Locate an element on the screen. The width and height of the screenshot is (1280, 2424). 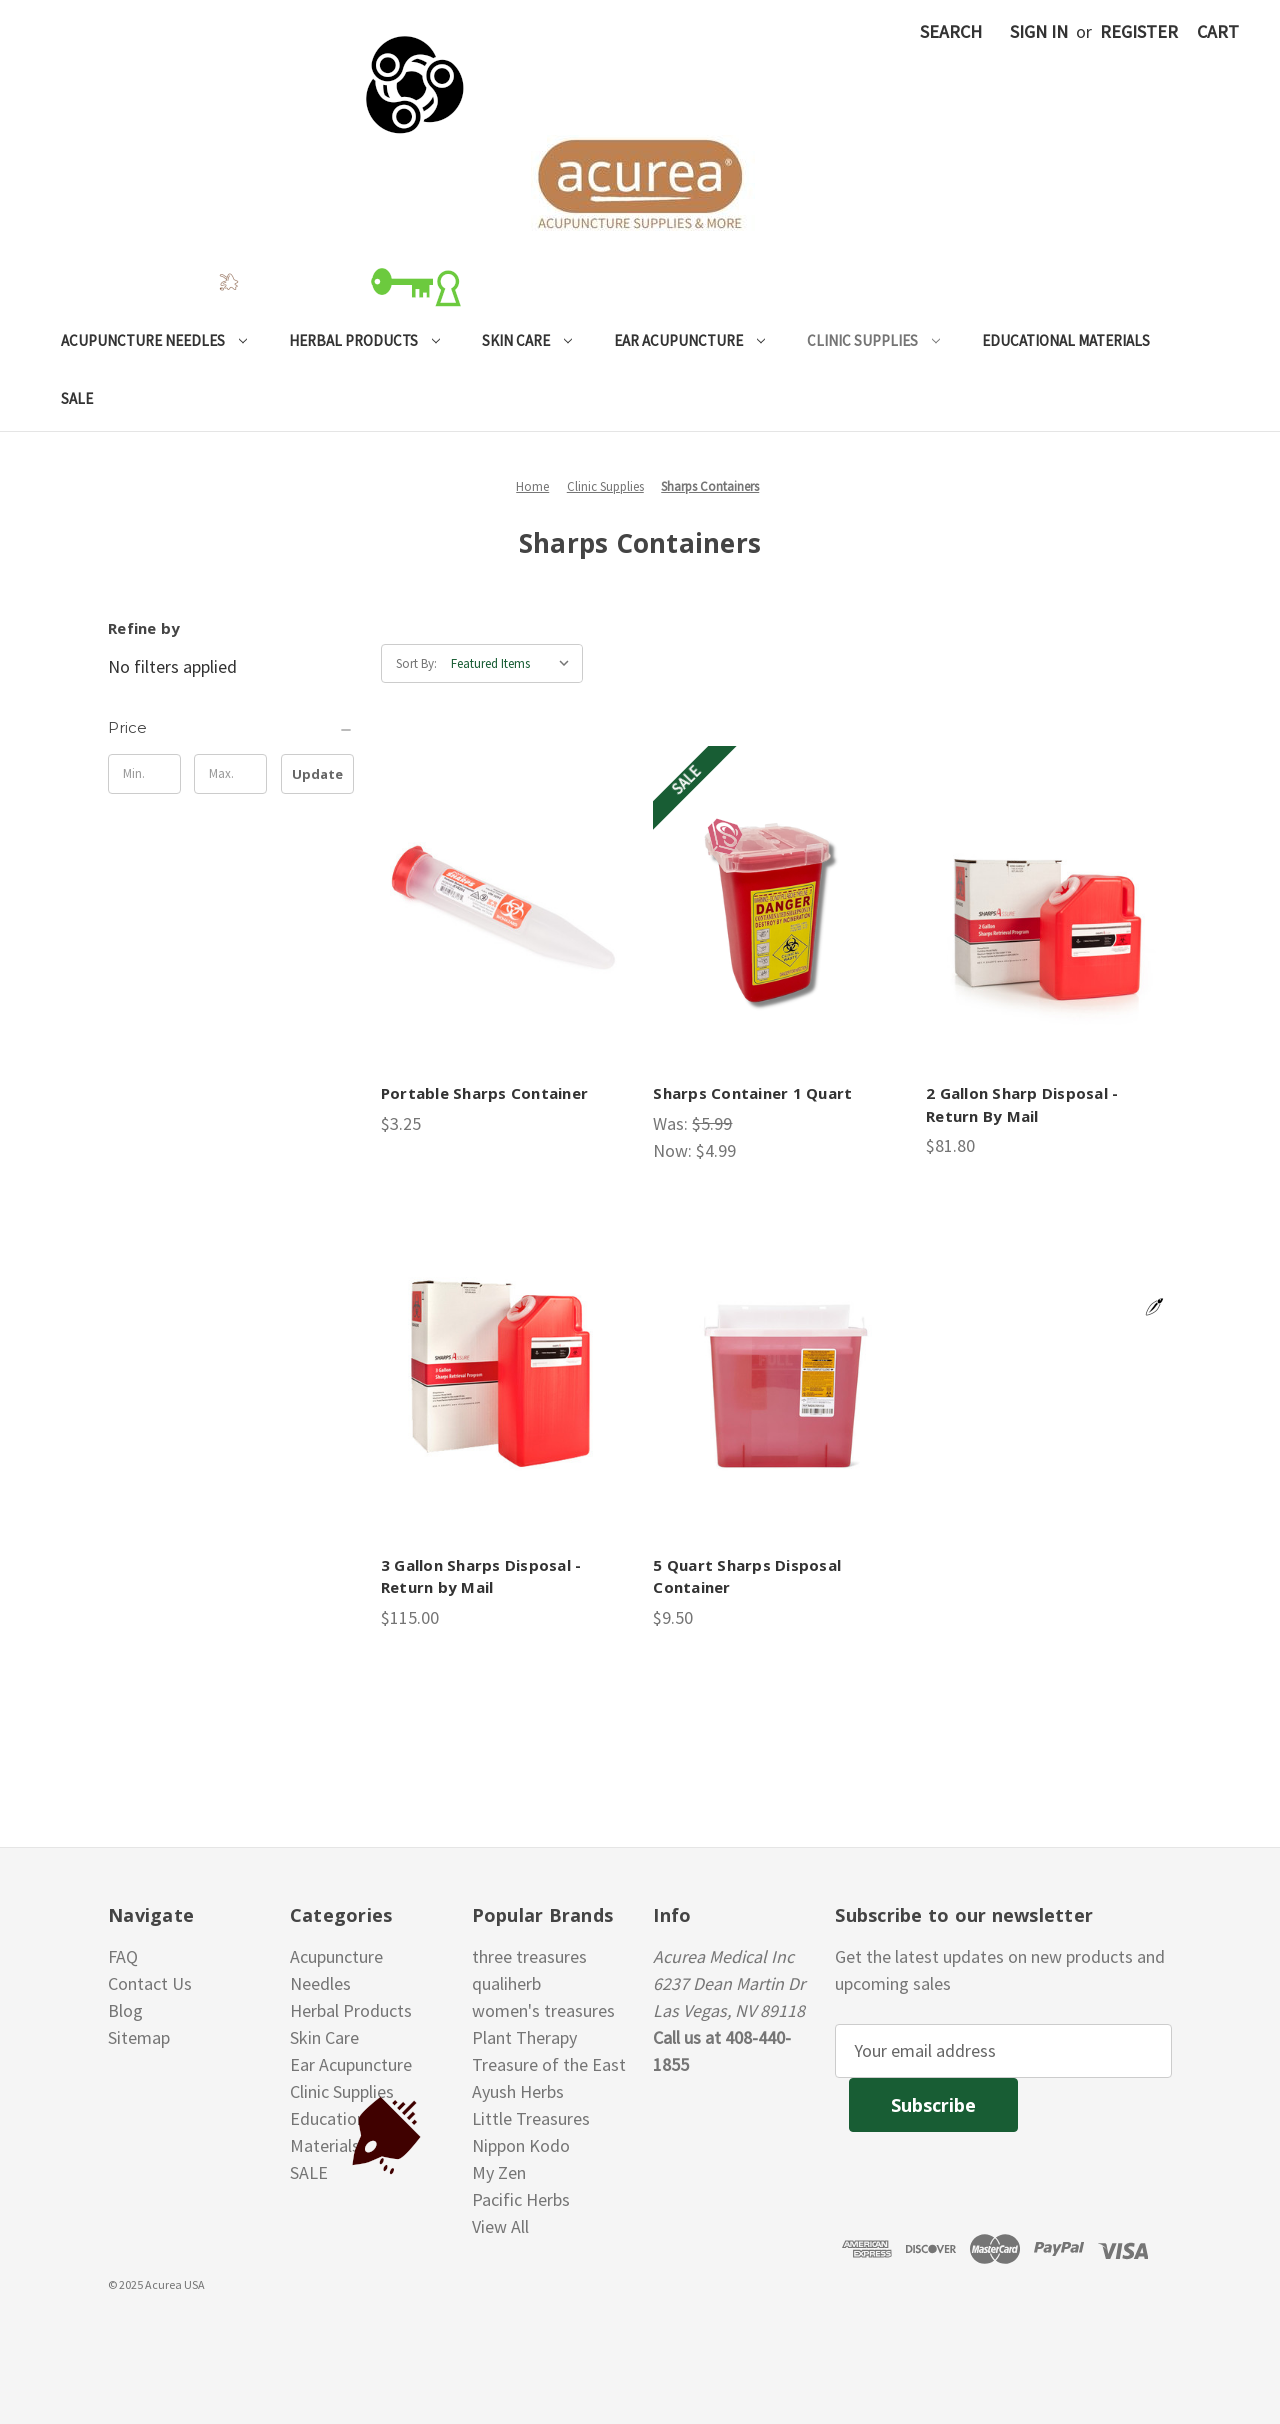
indicates early stage or growth phase in a game is located at coordinates (1154, 1306).